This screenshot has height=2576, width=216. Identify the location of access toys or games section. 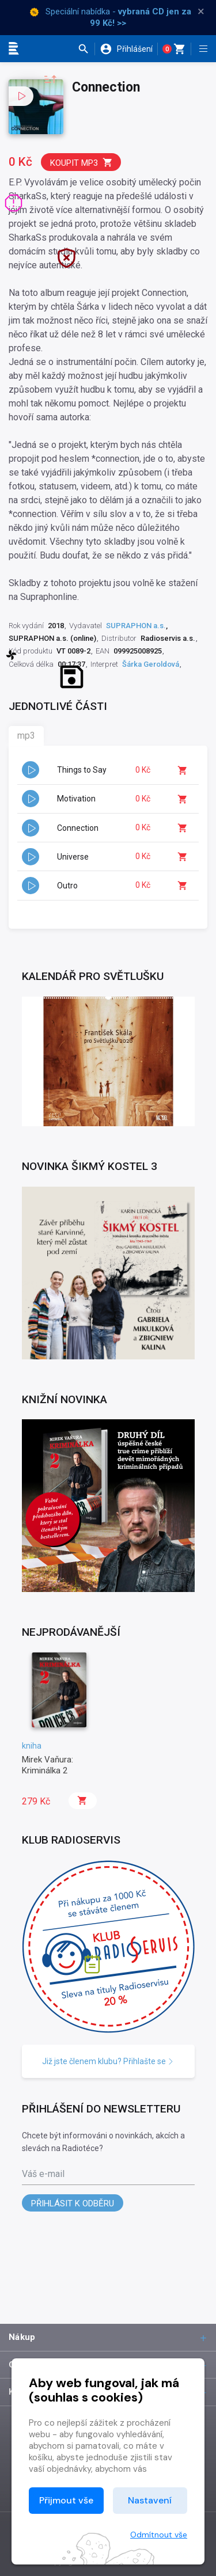
(11, 655).